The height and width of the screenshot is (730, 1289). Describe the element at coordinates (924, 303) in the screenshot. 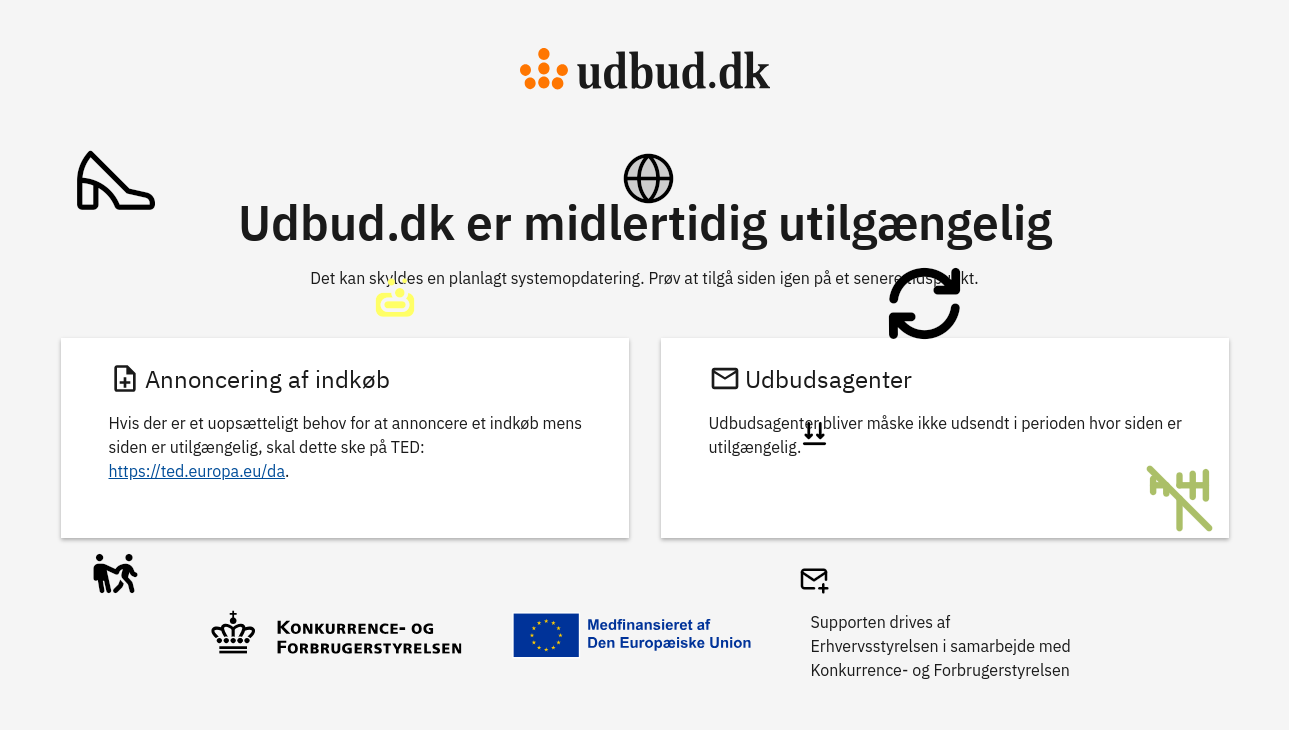

I see `sync data across devices` at that location.